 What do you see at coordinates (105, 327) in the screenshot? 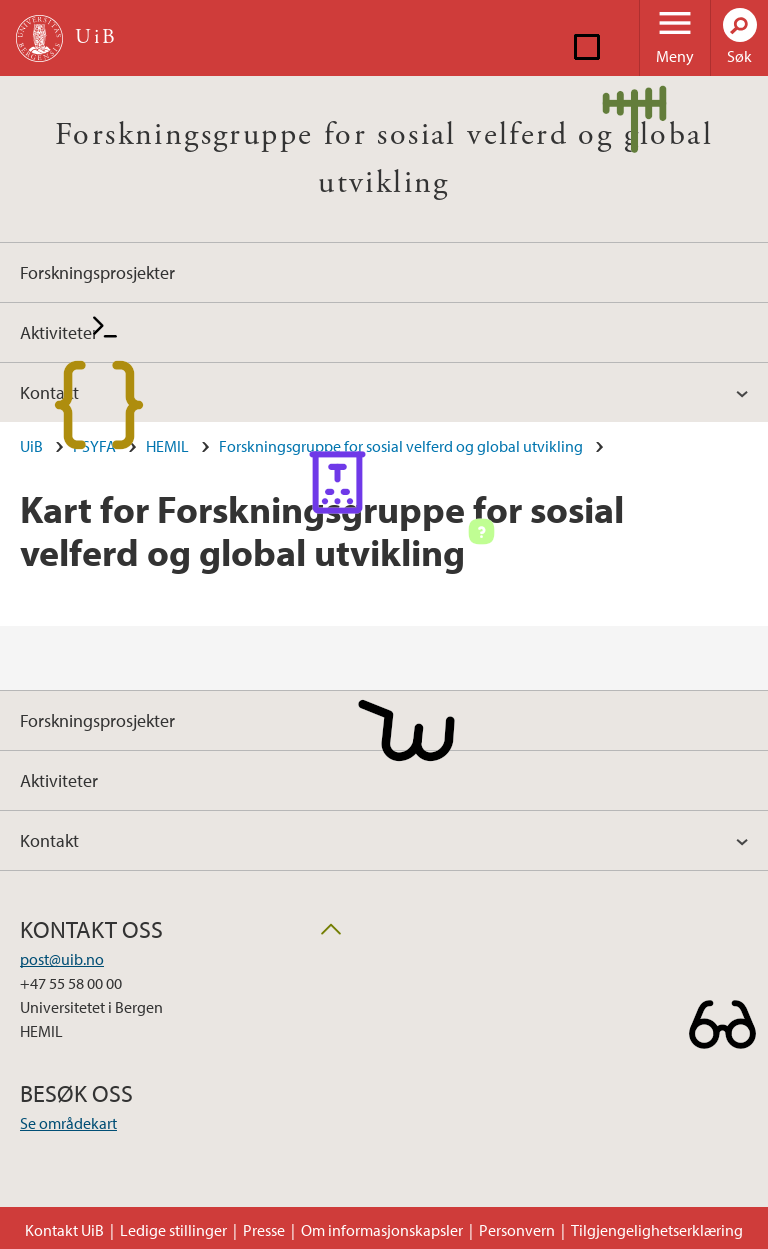
I see `open the command line or terminal` at bounding box center [105, 327].